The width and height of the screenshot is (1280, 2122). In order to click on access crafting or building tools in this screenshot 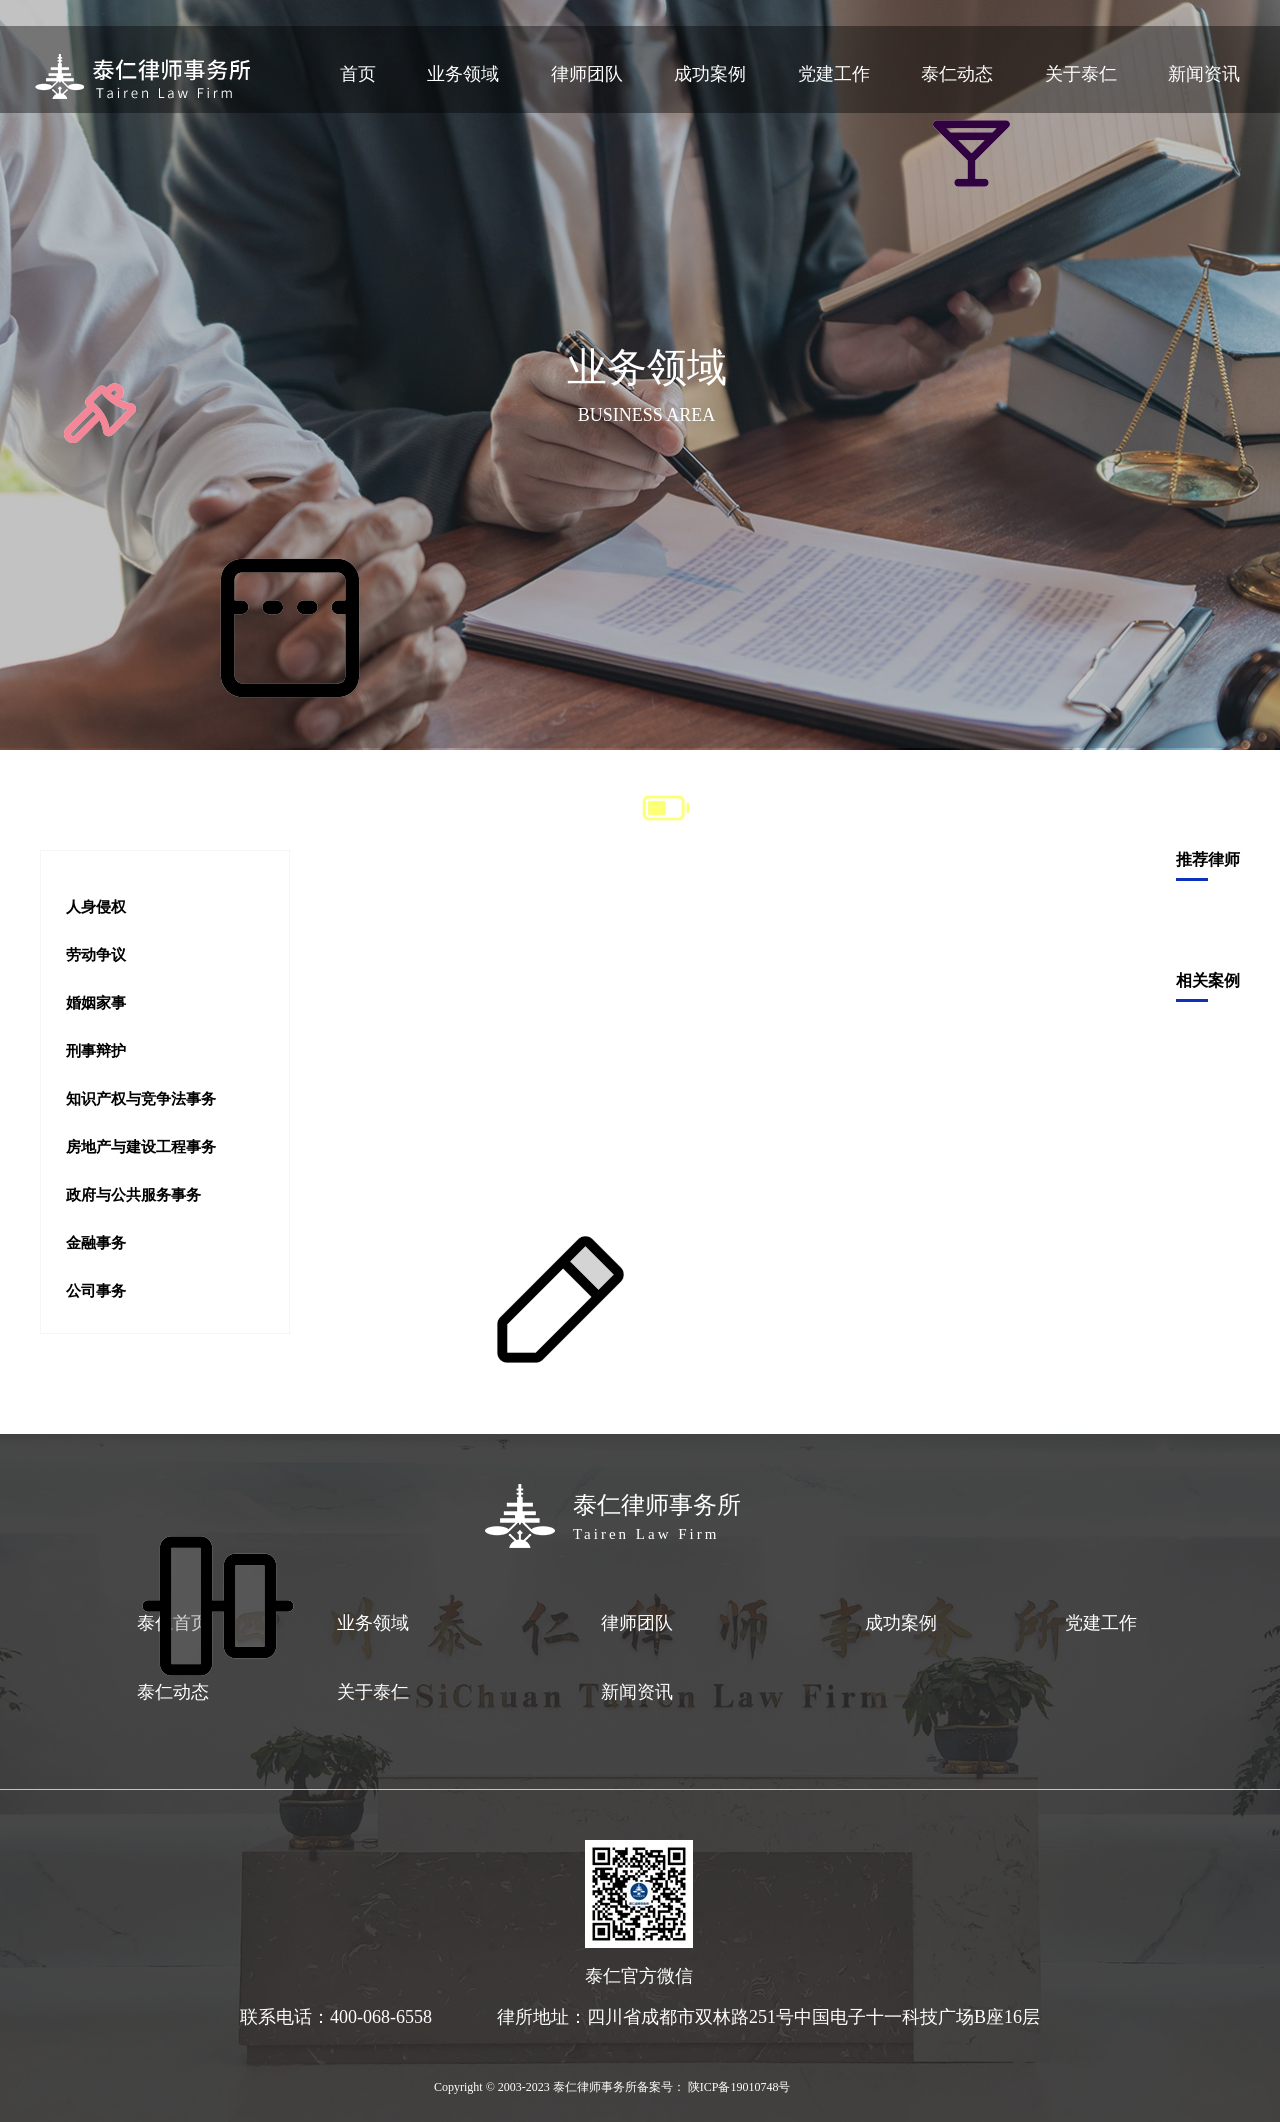, I will do `click(100, 416)`.